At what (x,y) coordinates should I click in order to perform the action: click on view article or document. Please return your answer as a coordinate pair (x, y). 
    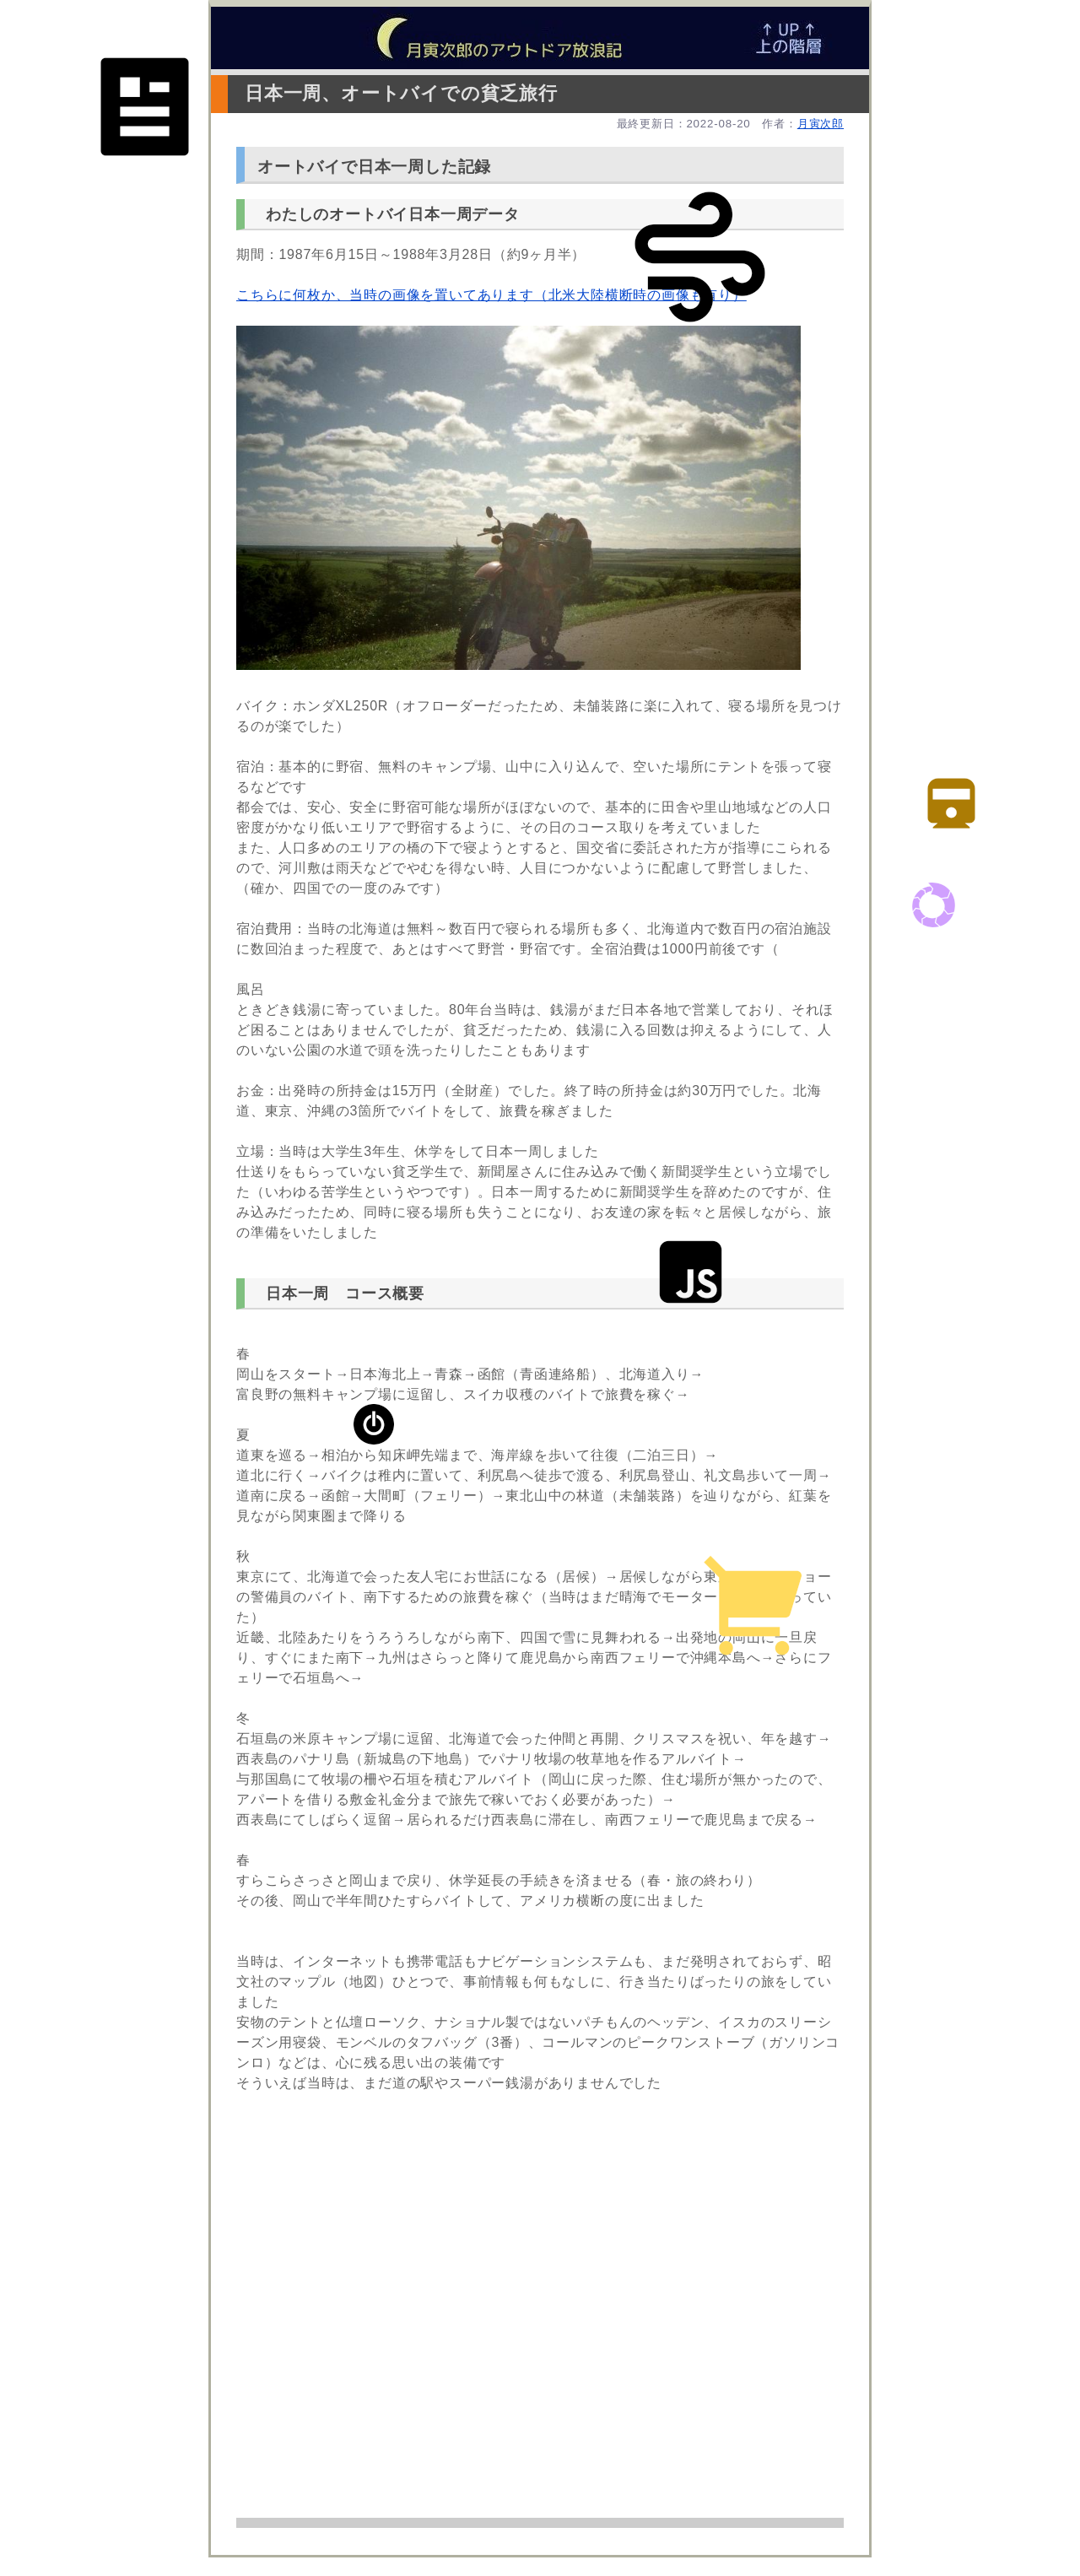
    Looking at the image, I should click on (144, 106).